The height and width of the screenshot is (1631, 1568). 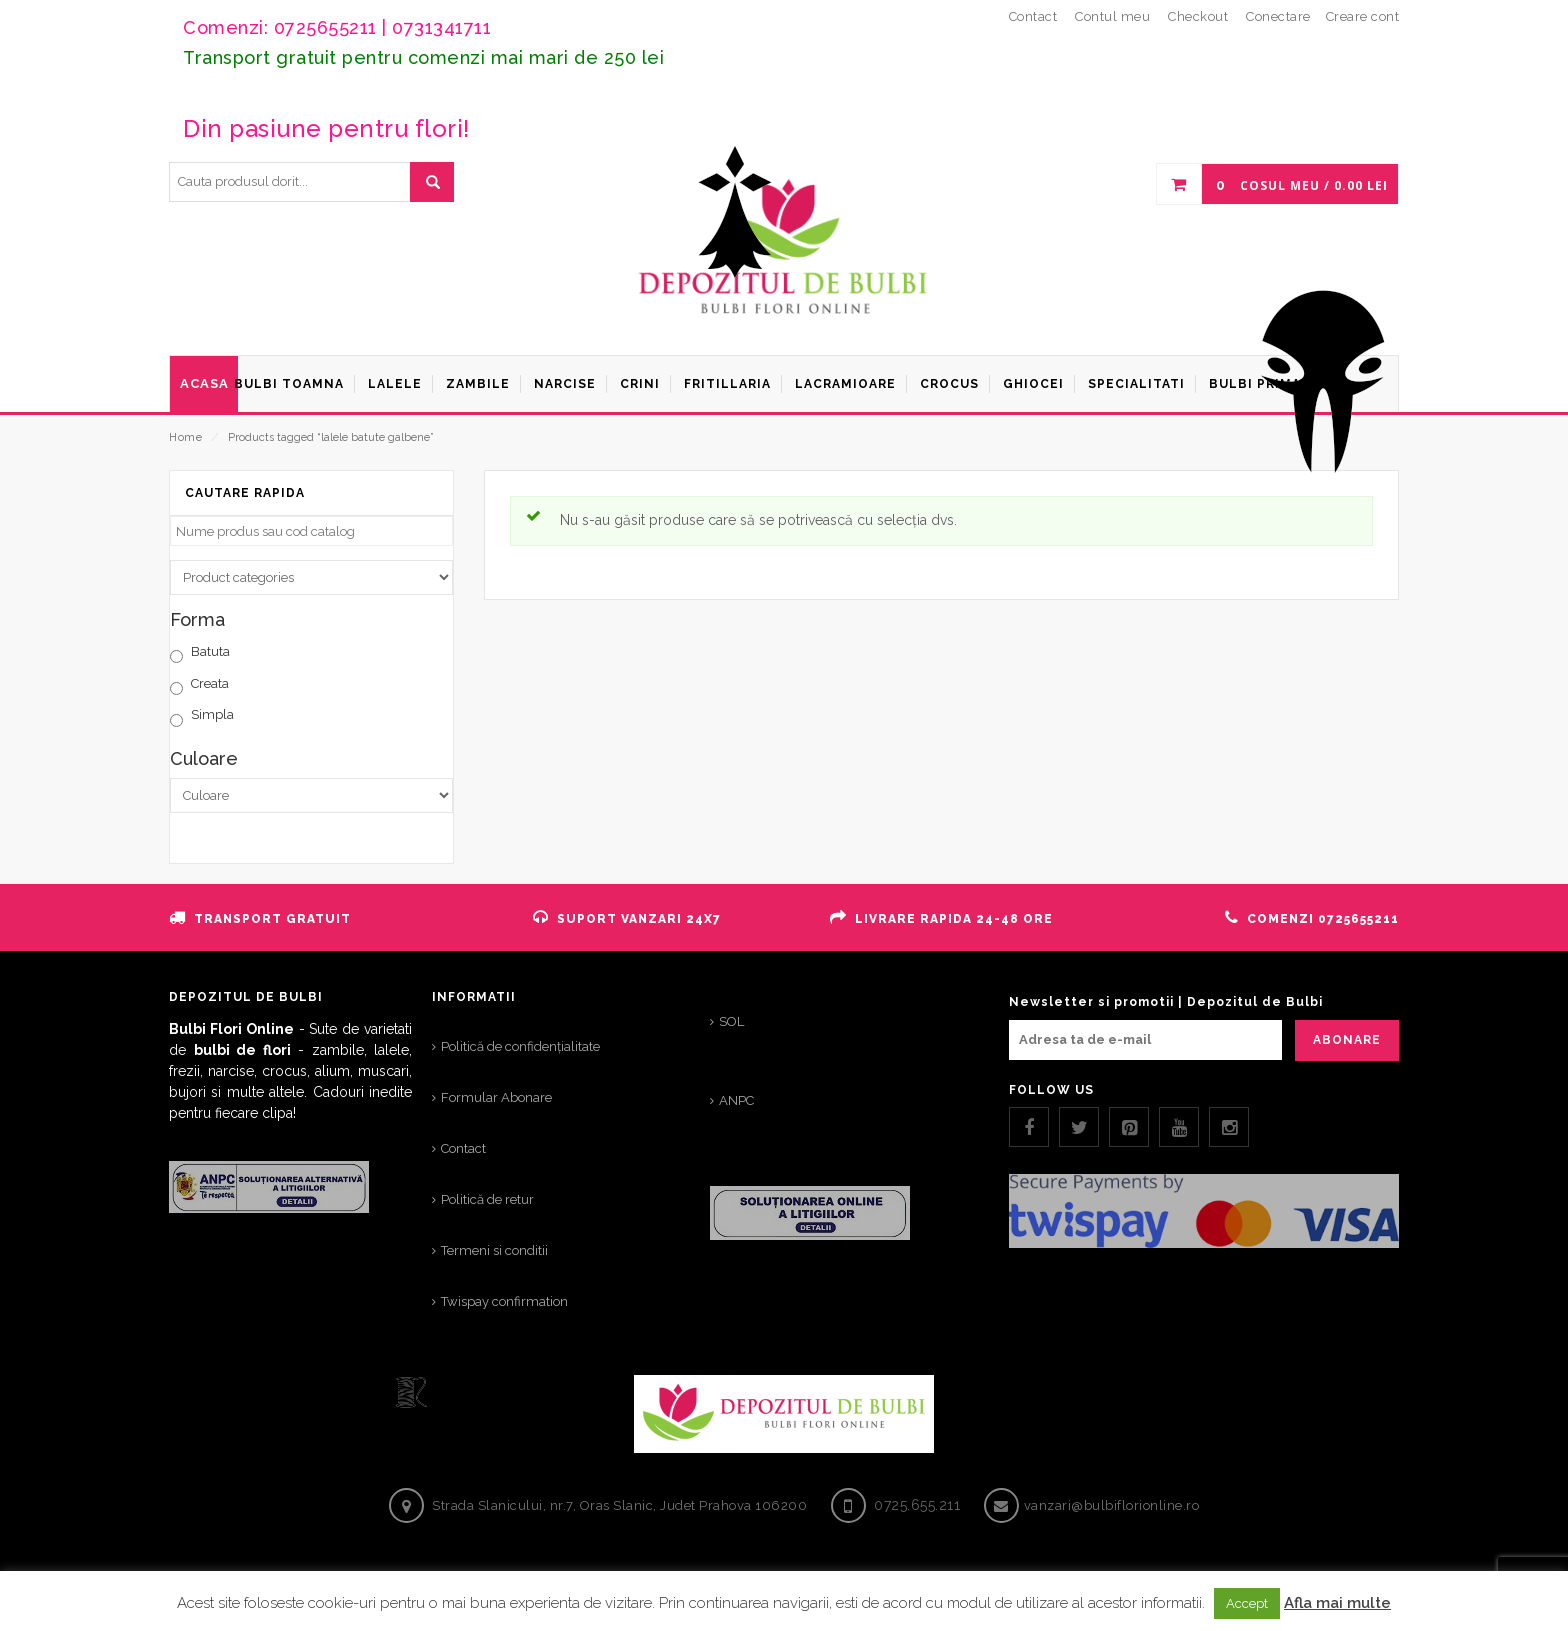 I want to click on alien or extraterrestrial enemy indicator, so click(x=1322, y=382).